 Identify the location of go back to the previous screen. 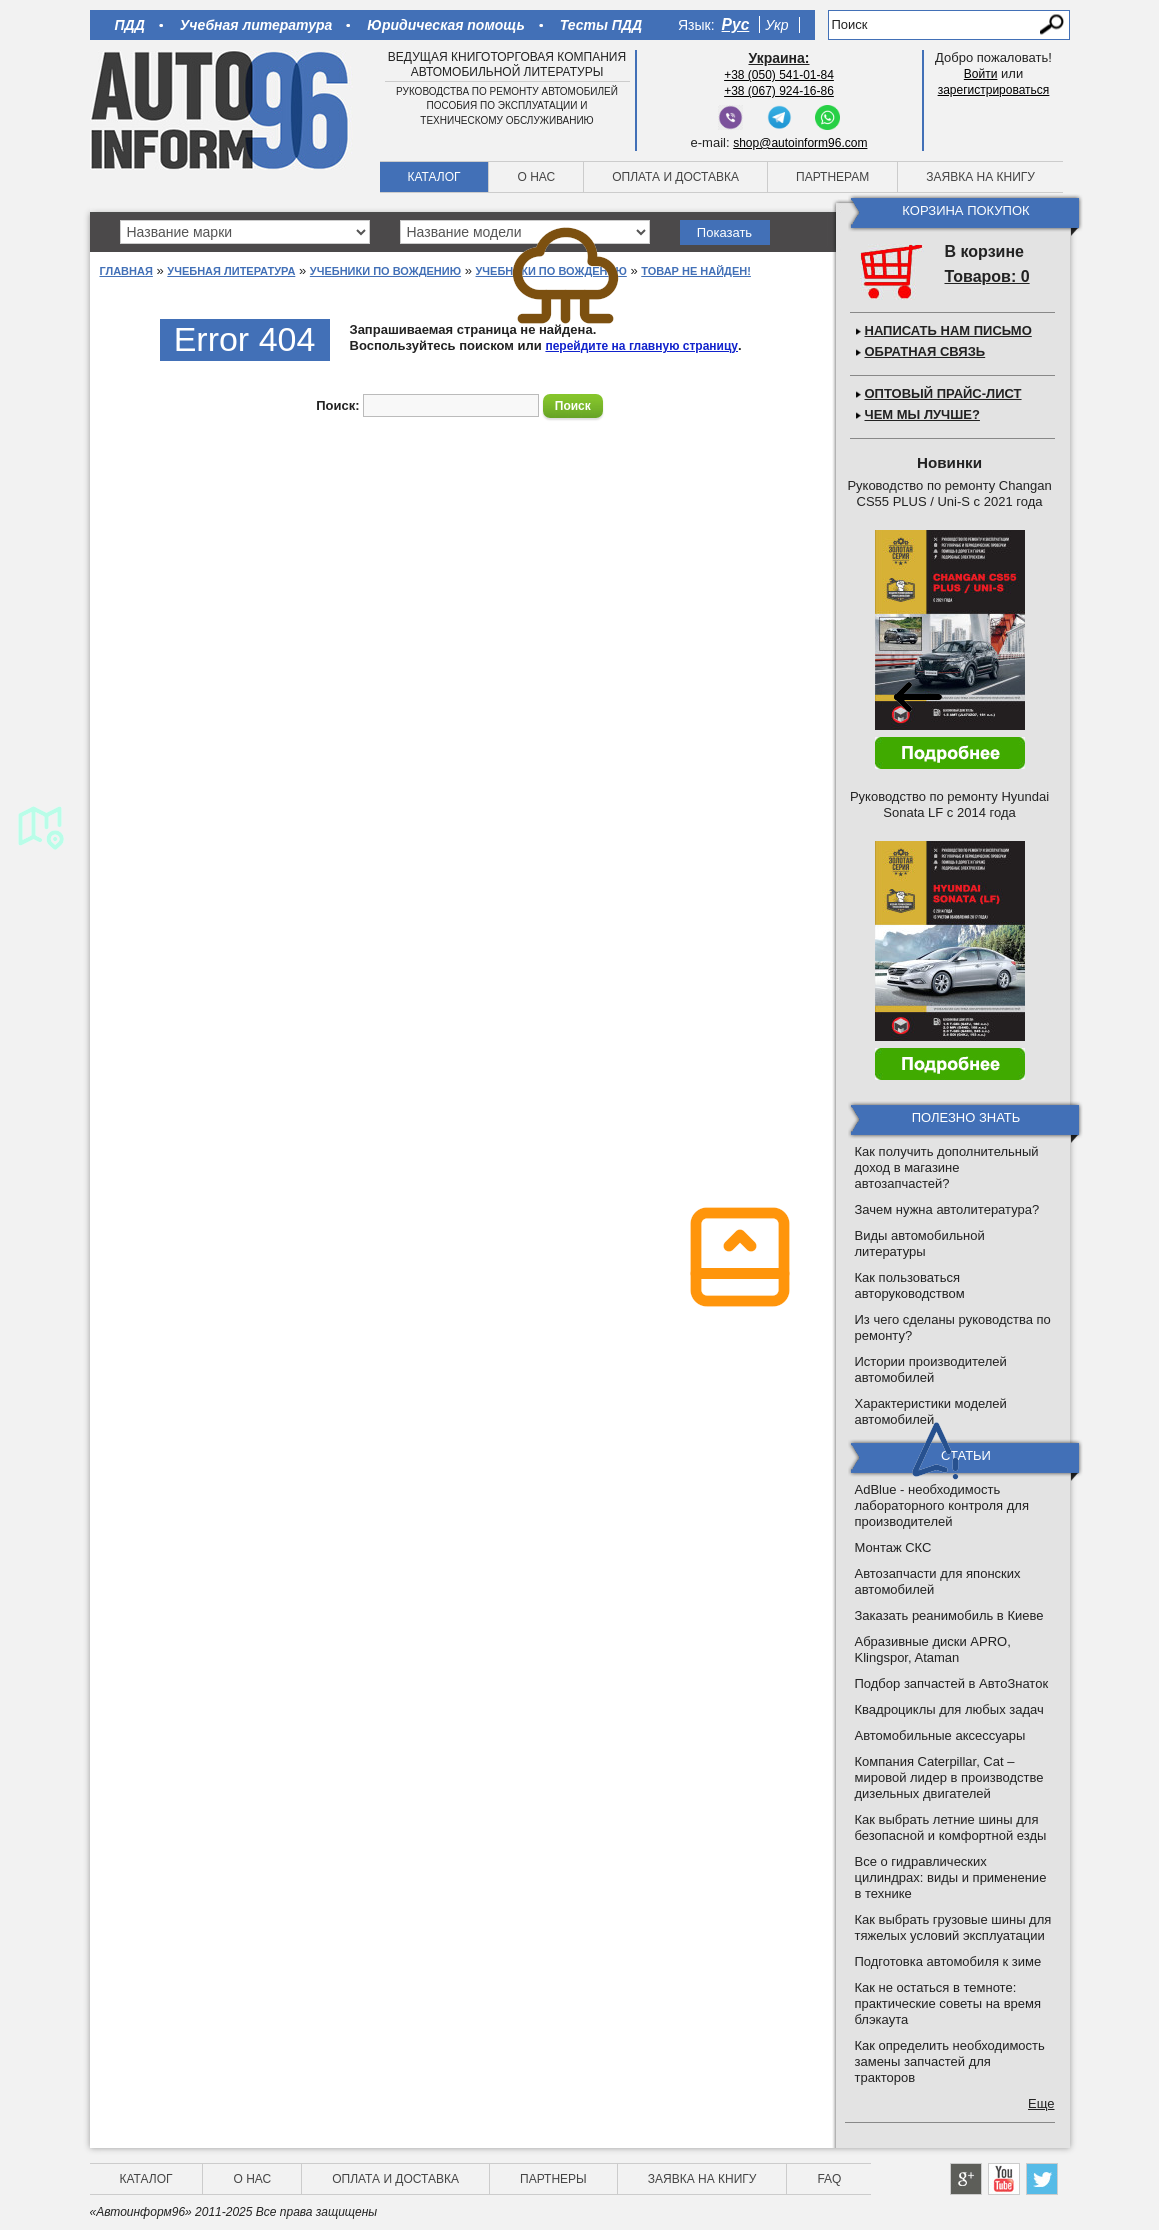
(918, 697).